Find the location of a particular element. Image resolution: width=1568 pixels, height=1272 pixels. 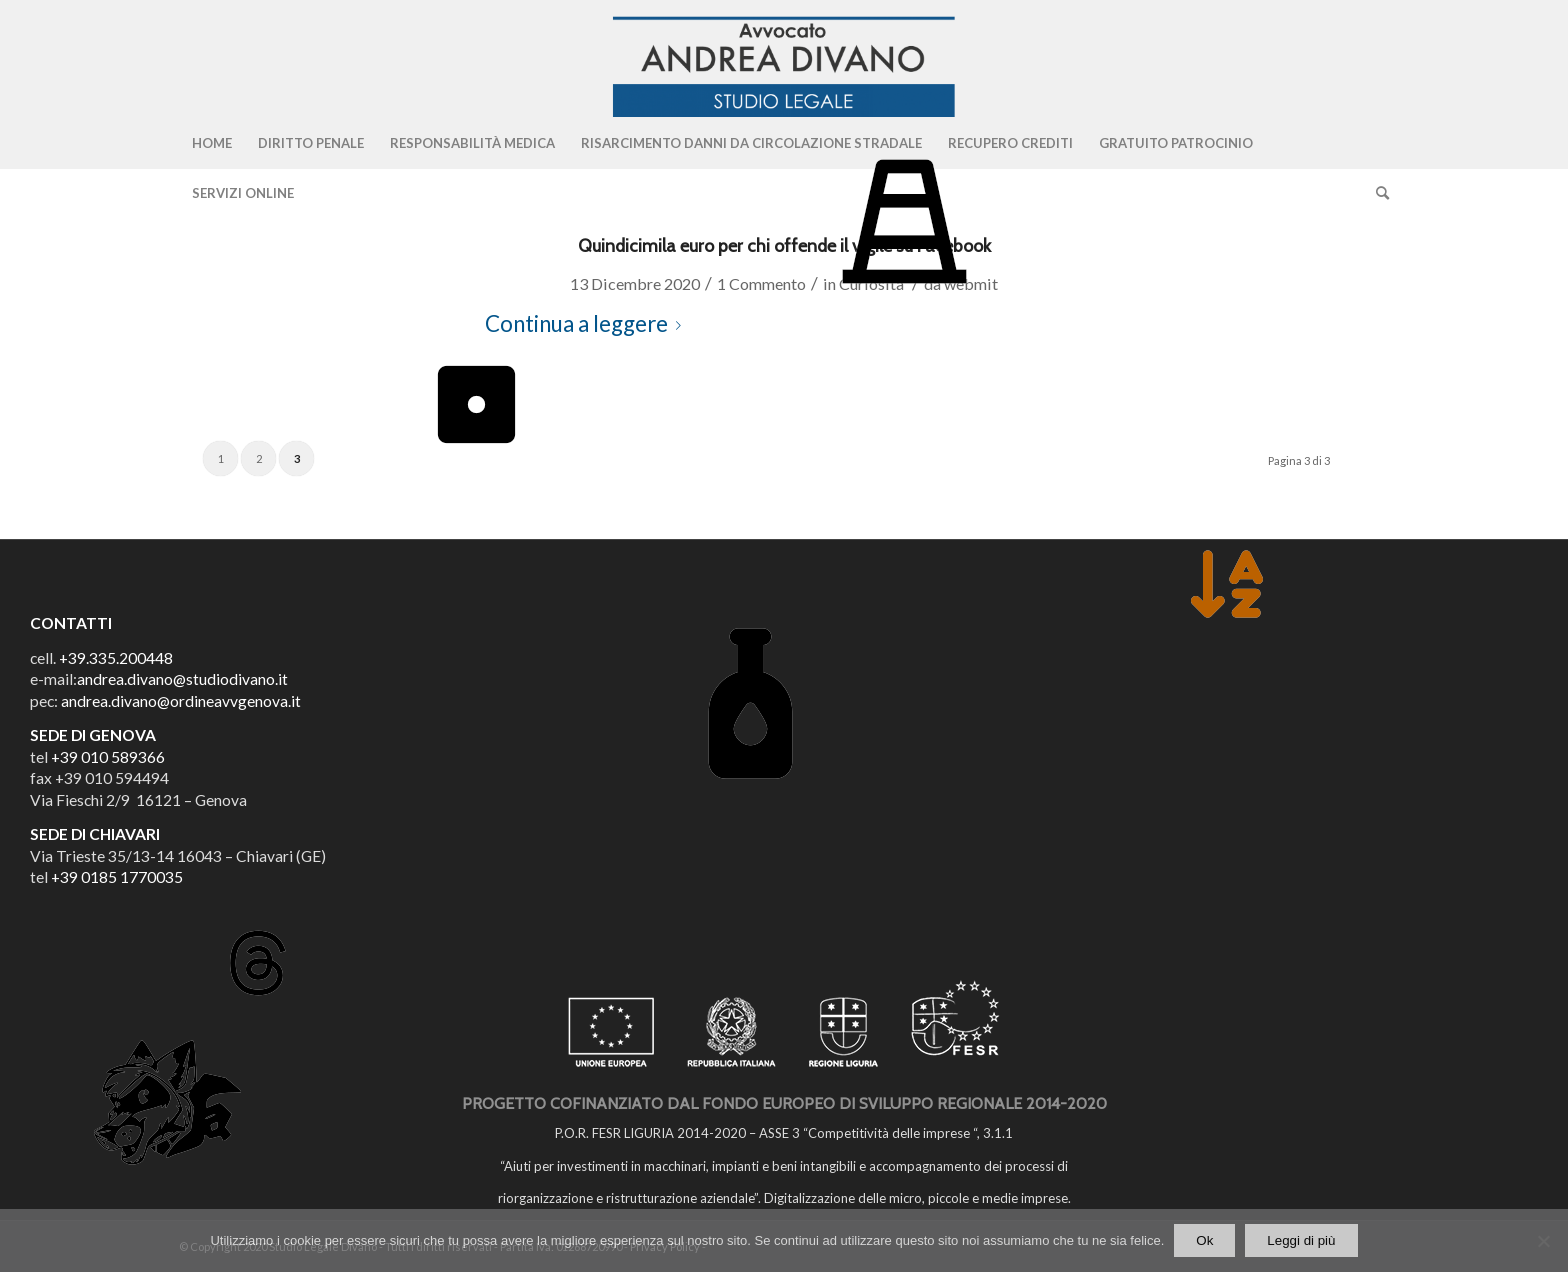

open the Threads app is located at coordinates (258, 963).